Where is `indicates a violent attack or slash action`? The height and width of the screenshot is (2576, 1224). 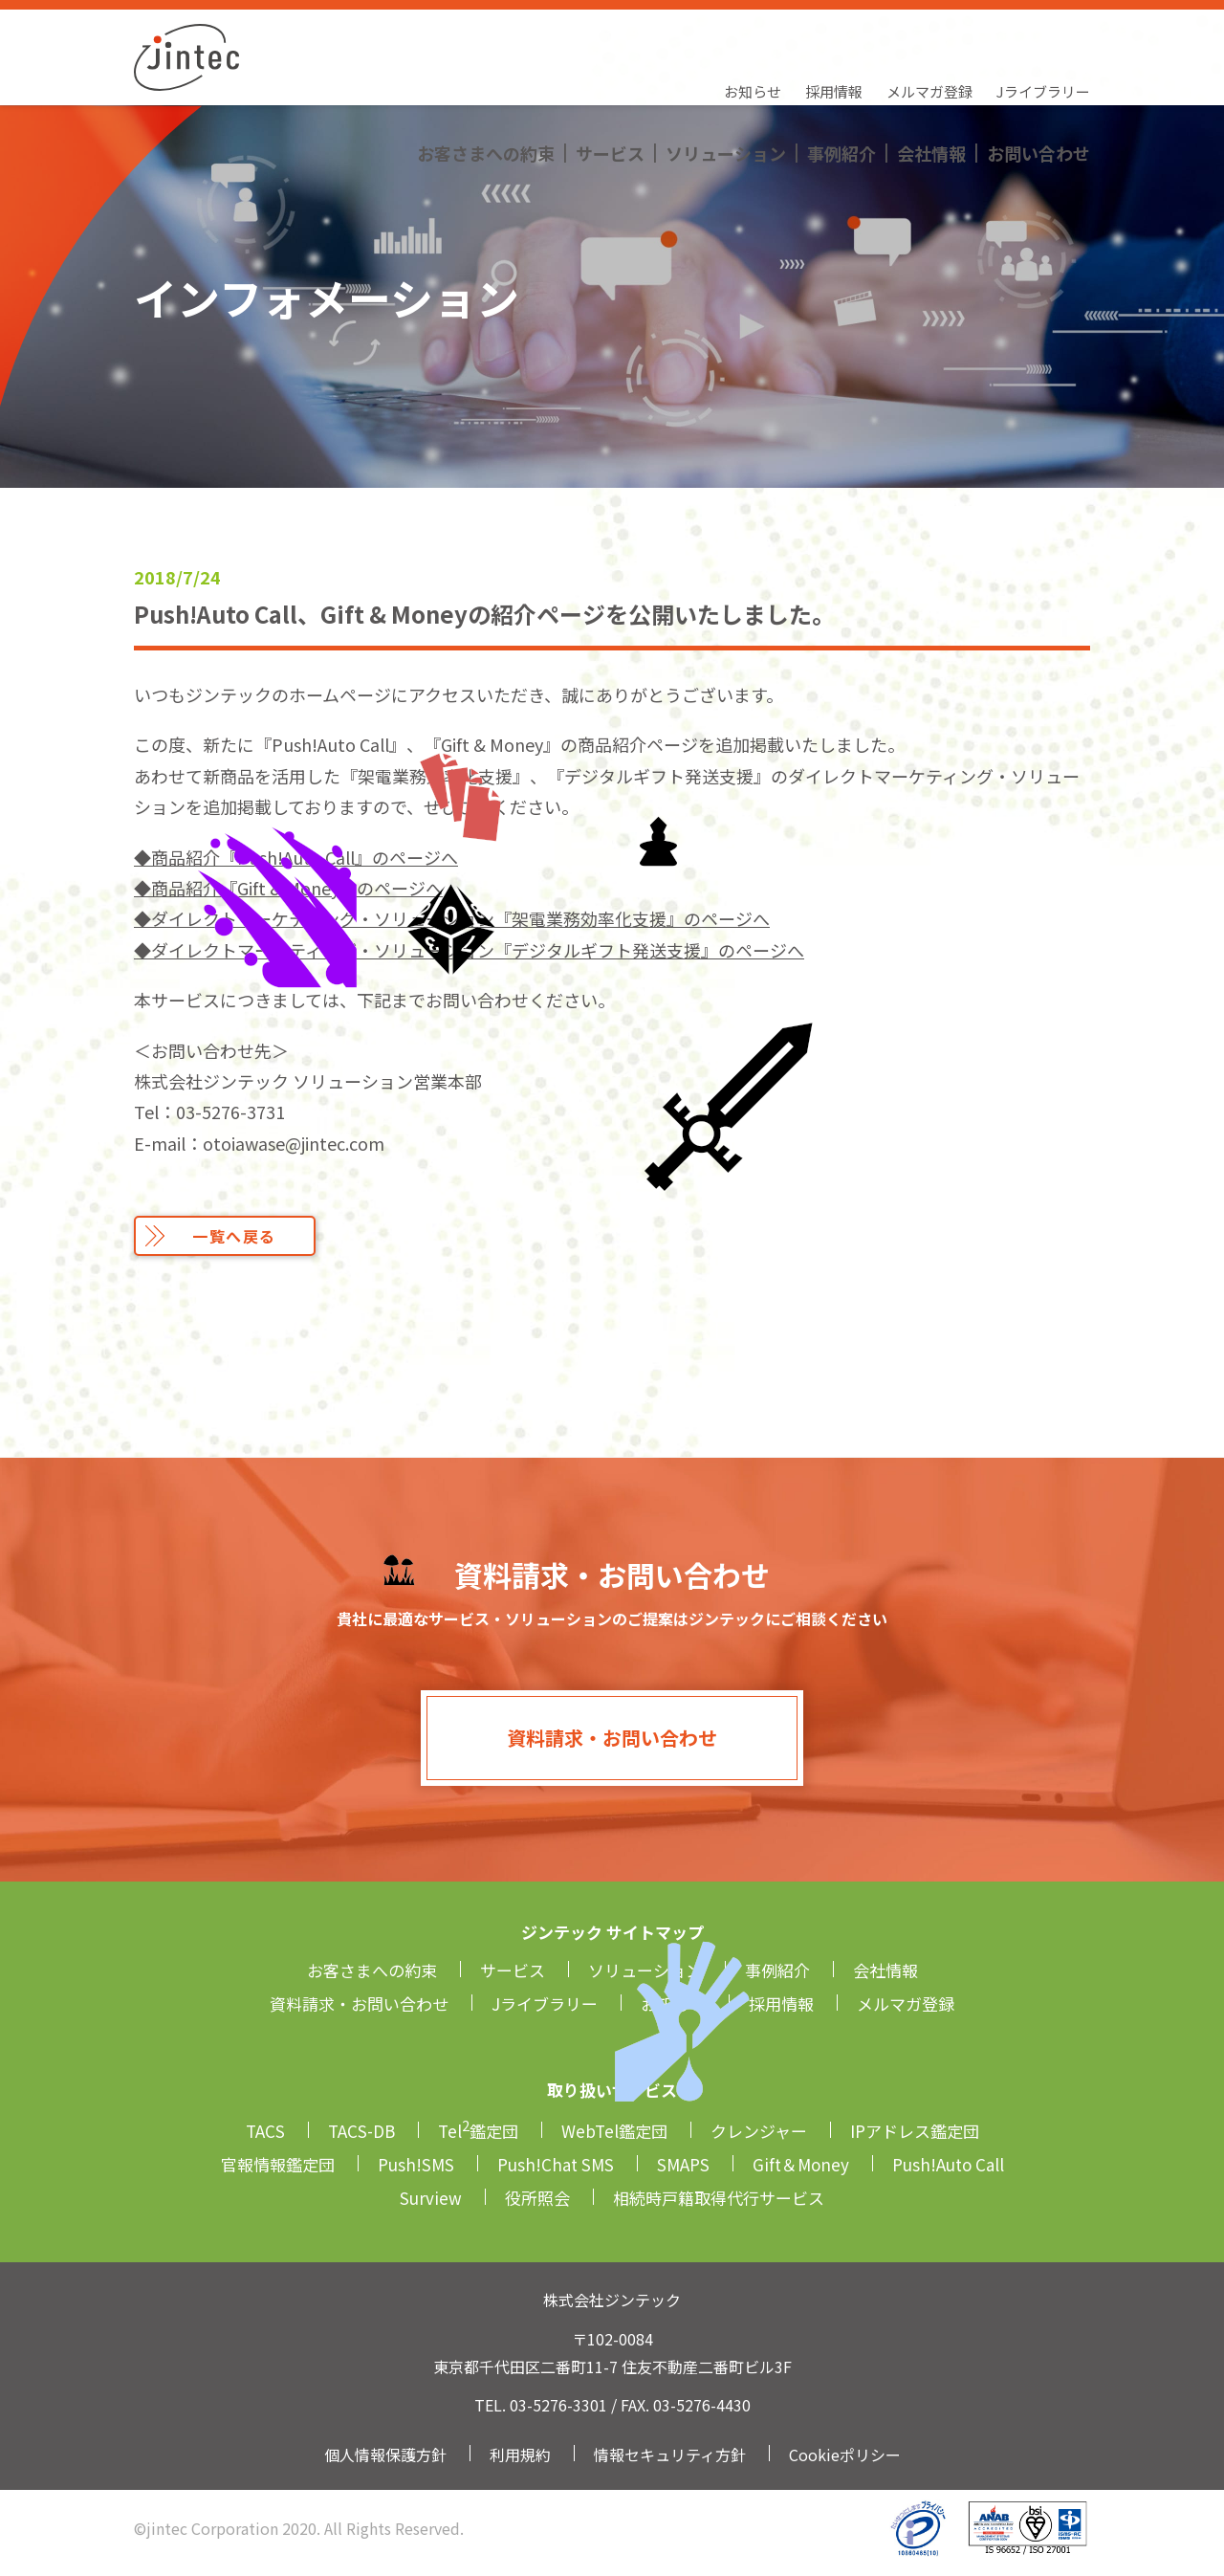
indicates a violent attack or slash action is located at coordinates (275, 906).